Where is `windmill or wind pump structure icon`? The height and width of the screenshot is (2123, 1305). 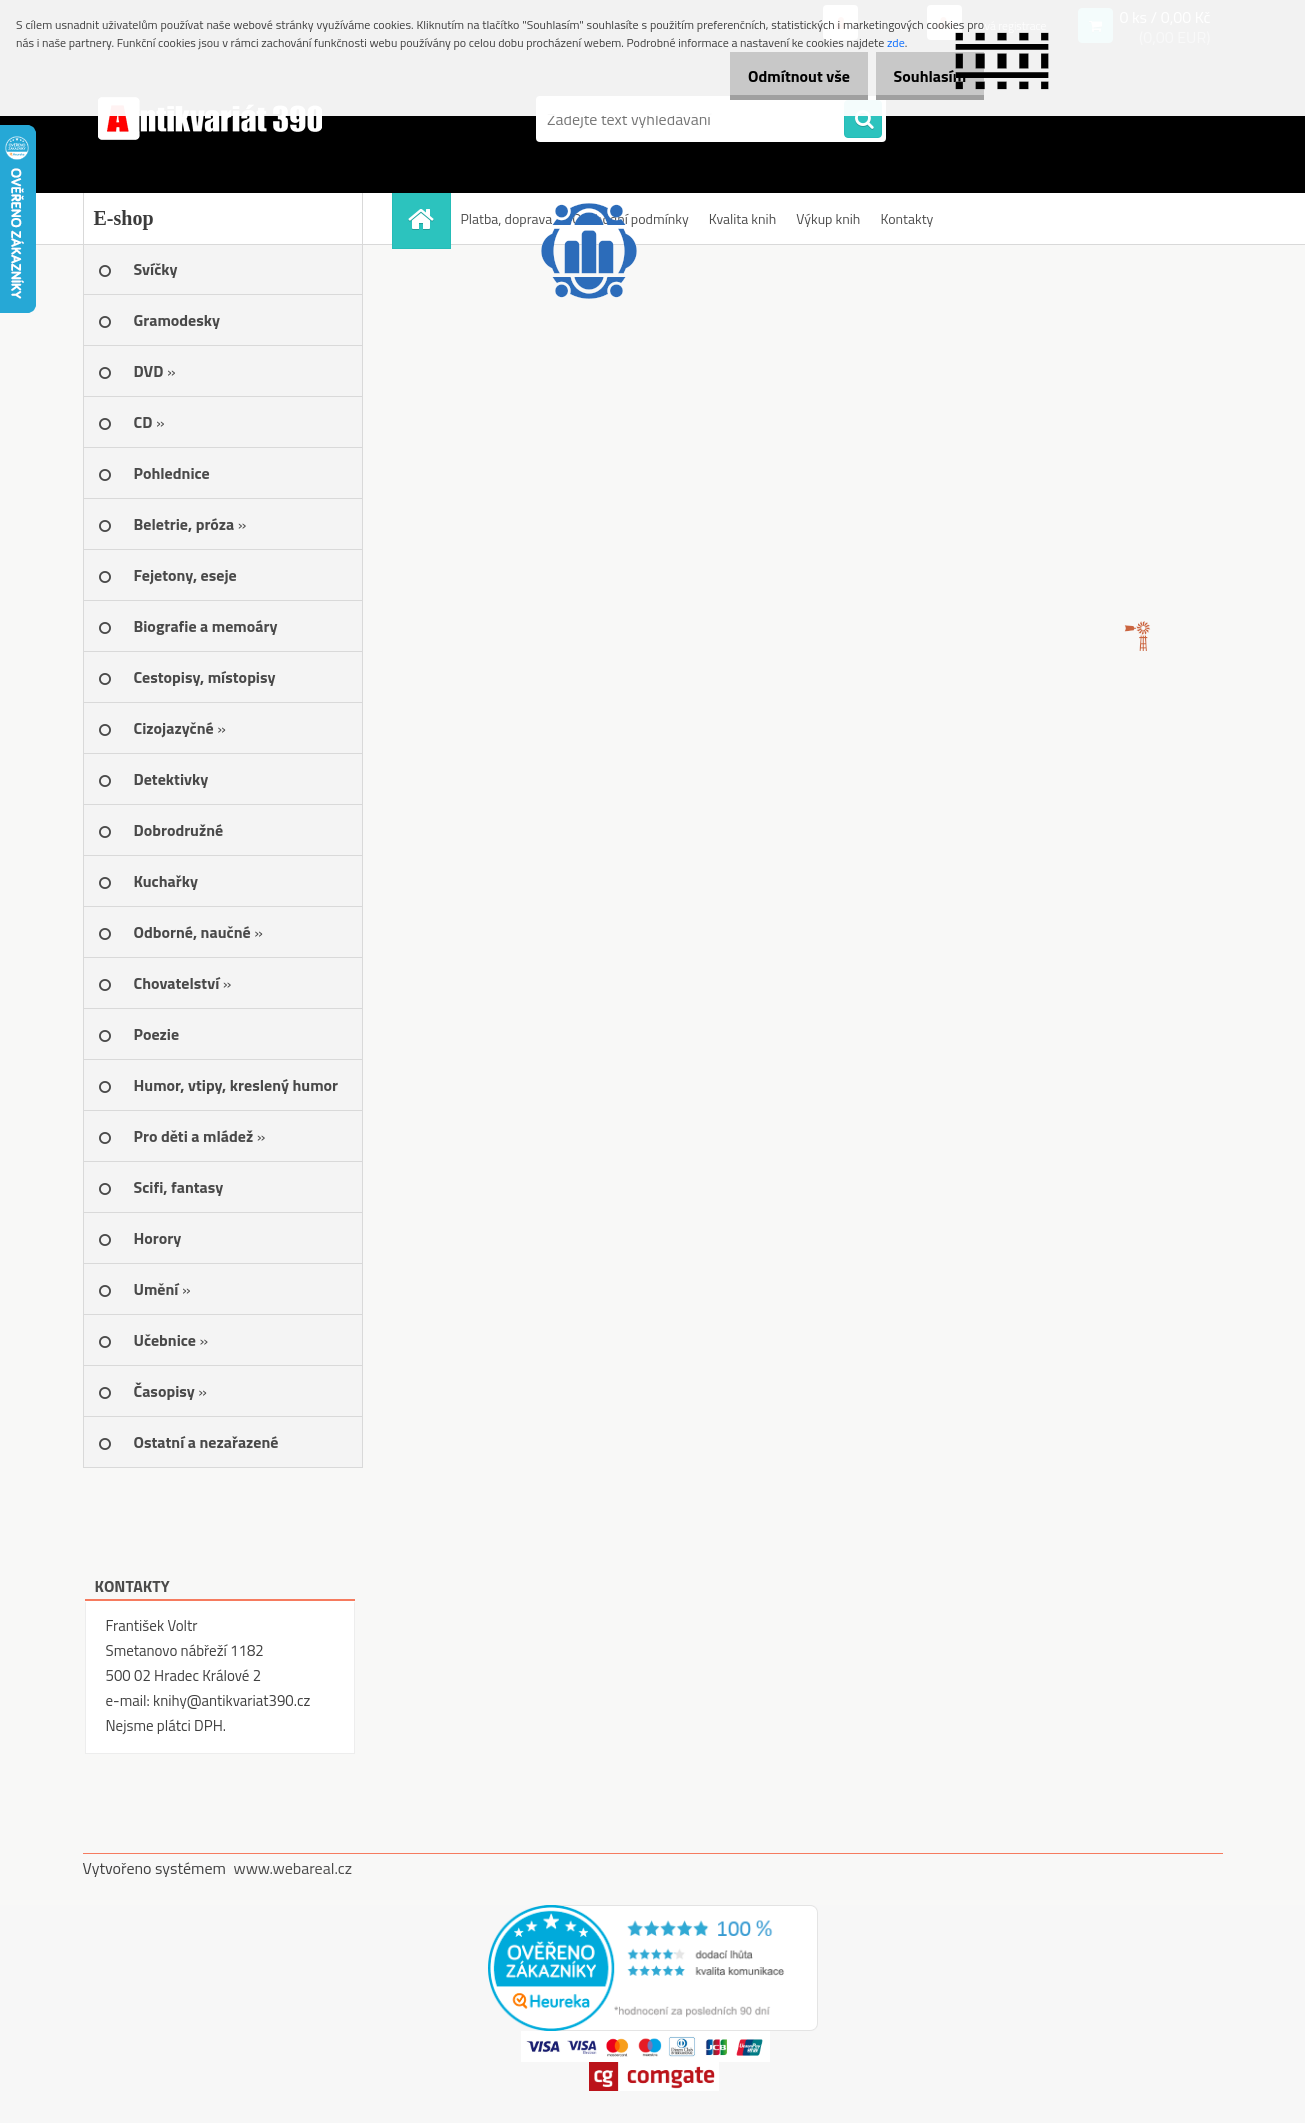
windmill or wind pump structure icon is located at coordinates (1137, 635).